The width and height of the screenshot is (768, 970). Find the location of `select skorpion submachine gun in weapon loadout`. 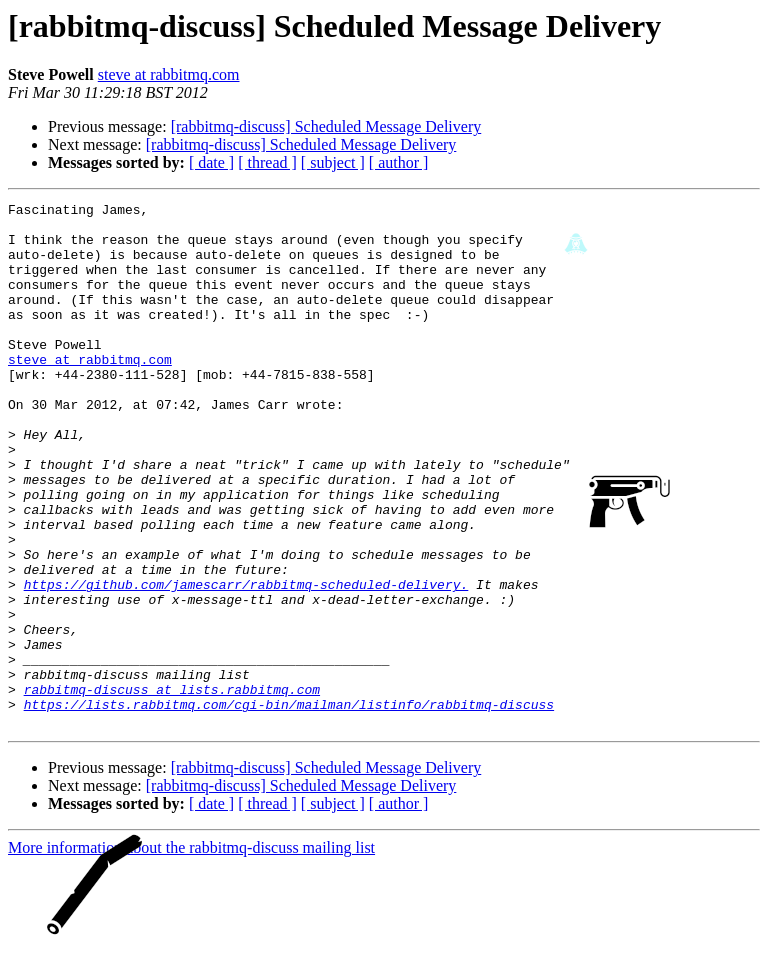

select skorpion submachine gun in weapon loadout is located at coordinates (629, 501).